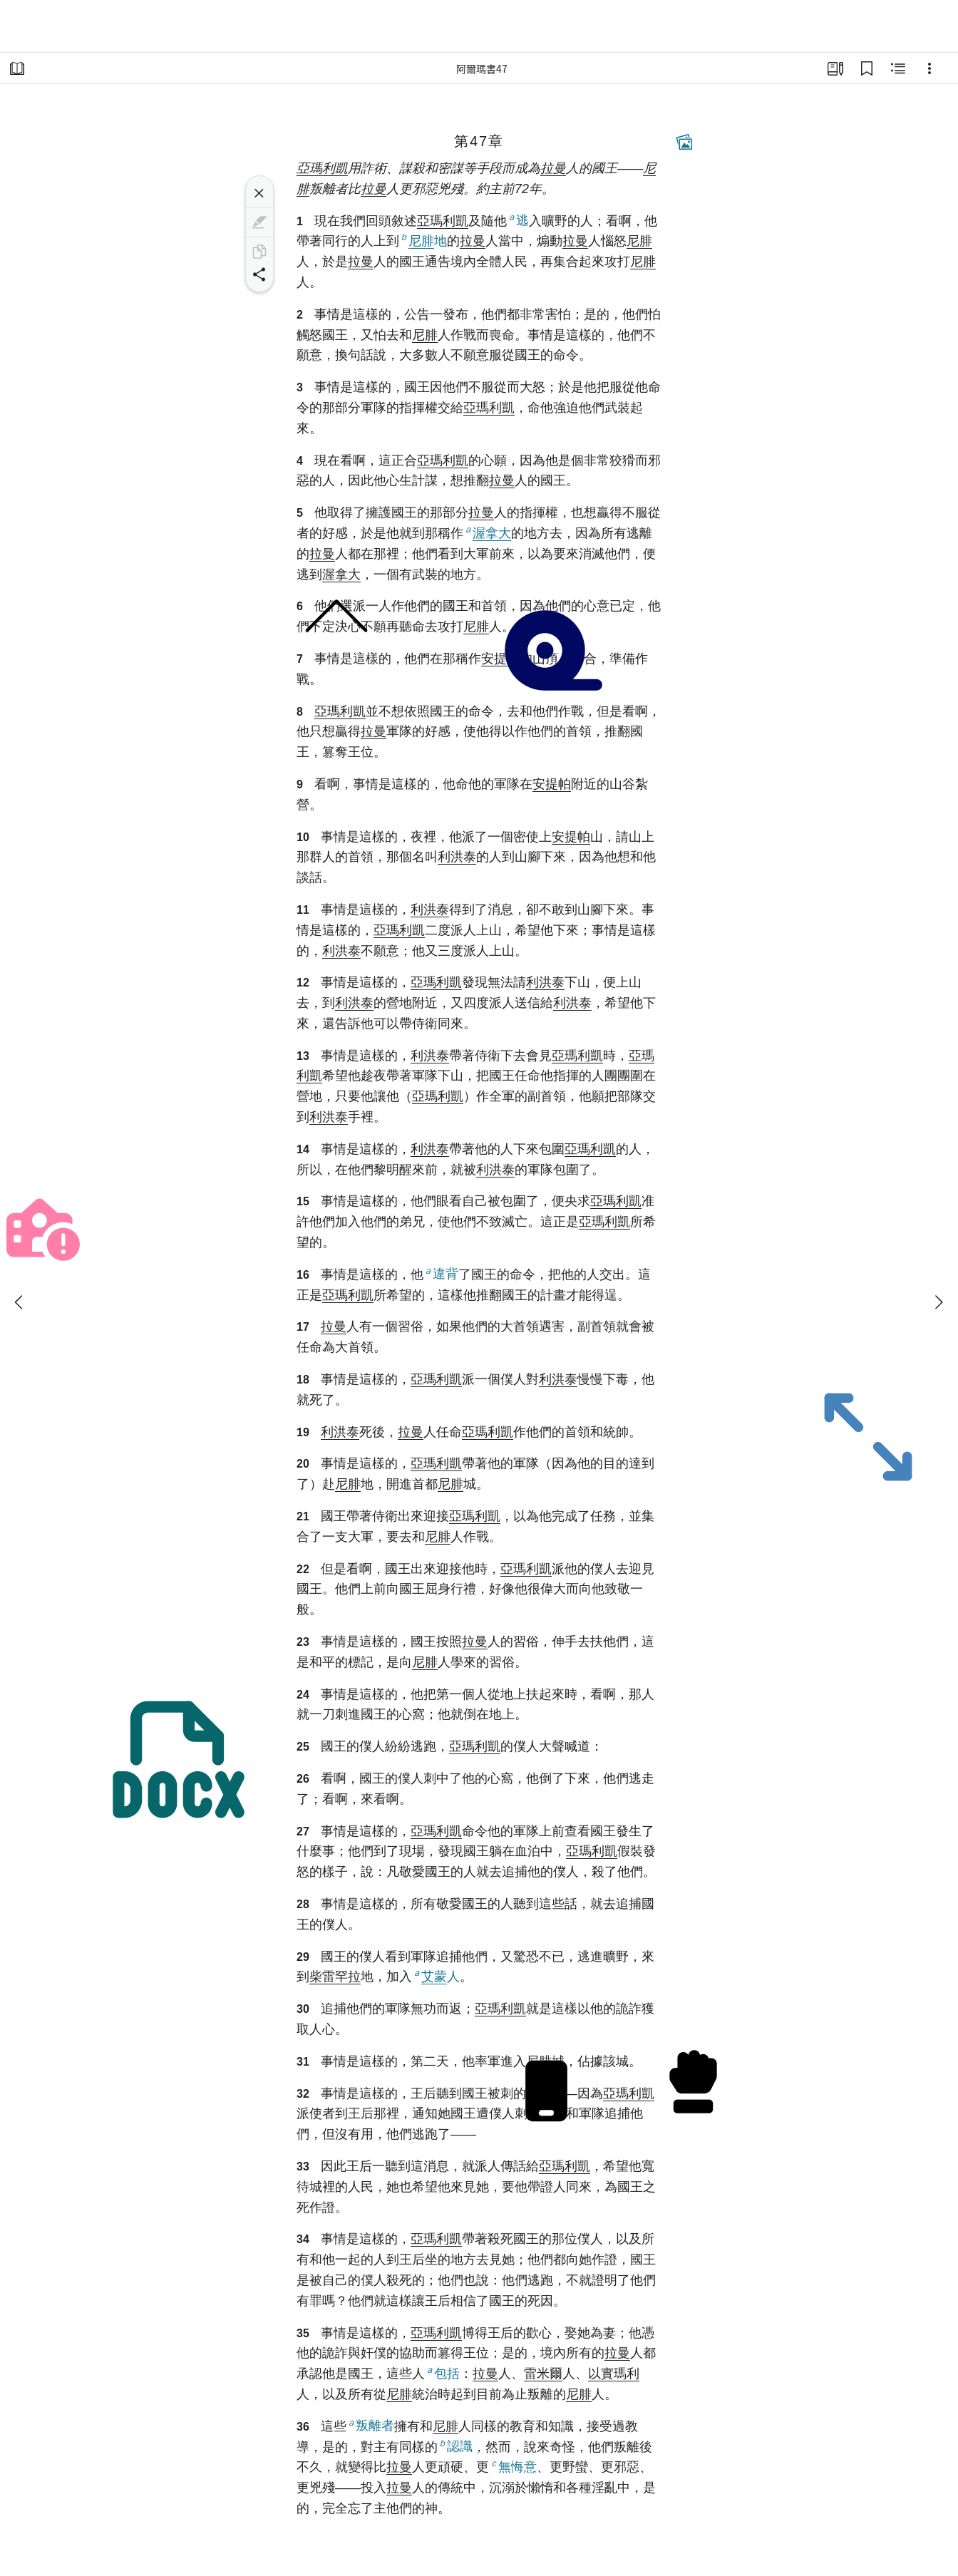 The width and height of the screenshot is (958, 2576). What do you see at coordinates (693, 2081) in the screenshot?
I see `rock gesture for rock-paper-scissors game` at bounding box center [693, 2081].